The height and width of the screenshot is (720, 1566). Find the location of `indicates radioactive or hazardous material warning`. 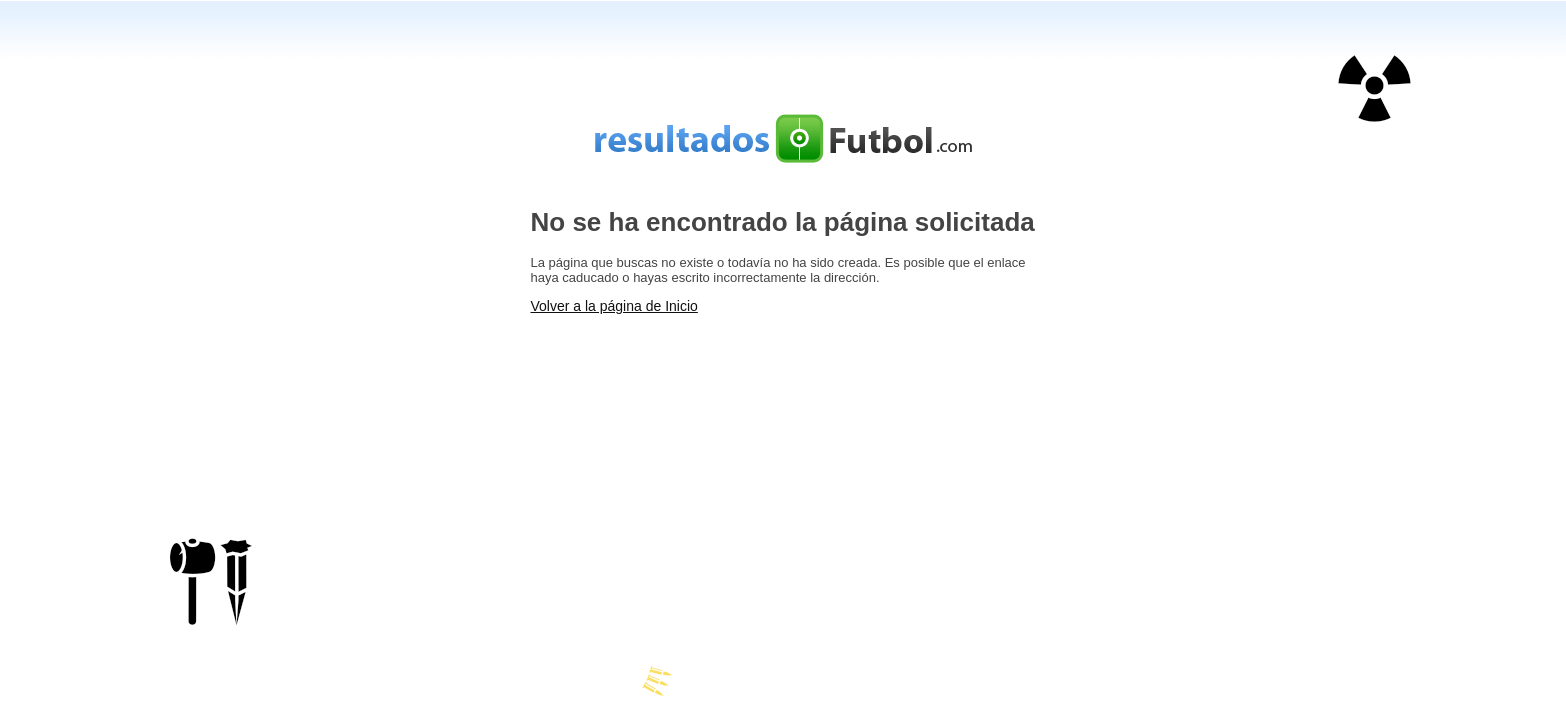

indicates radioactive or hazardous material warning is located at coordinates (1374, 88).